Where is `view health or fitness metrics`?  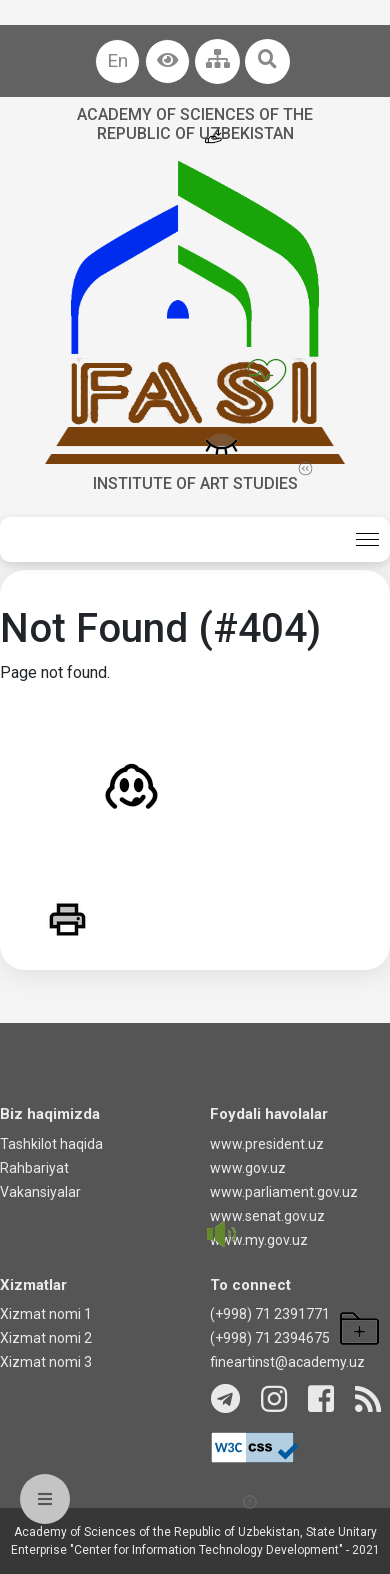 view health or fitness metrics is located at coordinates (267, 374).